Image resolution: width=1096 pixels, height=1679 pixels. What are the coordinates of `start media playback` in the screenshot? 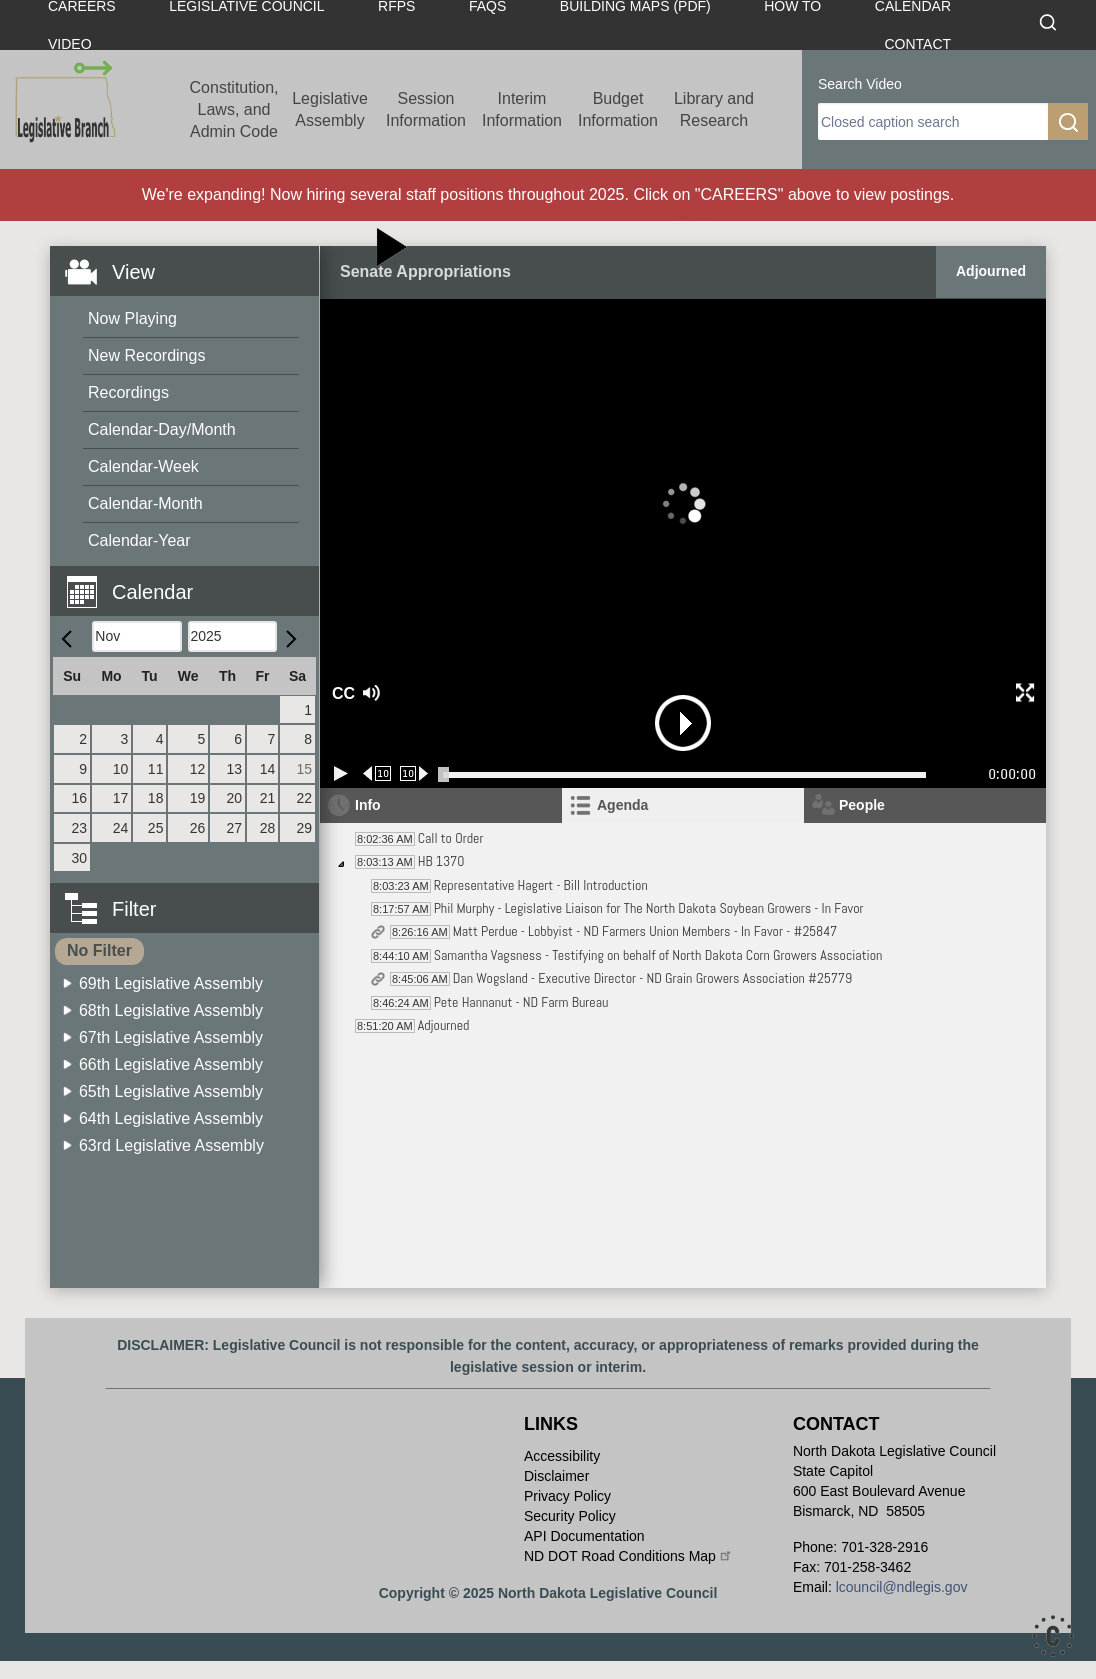 It's located at (388, 247).